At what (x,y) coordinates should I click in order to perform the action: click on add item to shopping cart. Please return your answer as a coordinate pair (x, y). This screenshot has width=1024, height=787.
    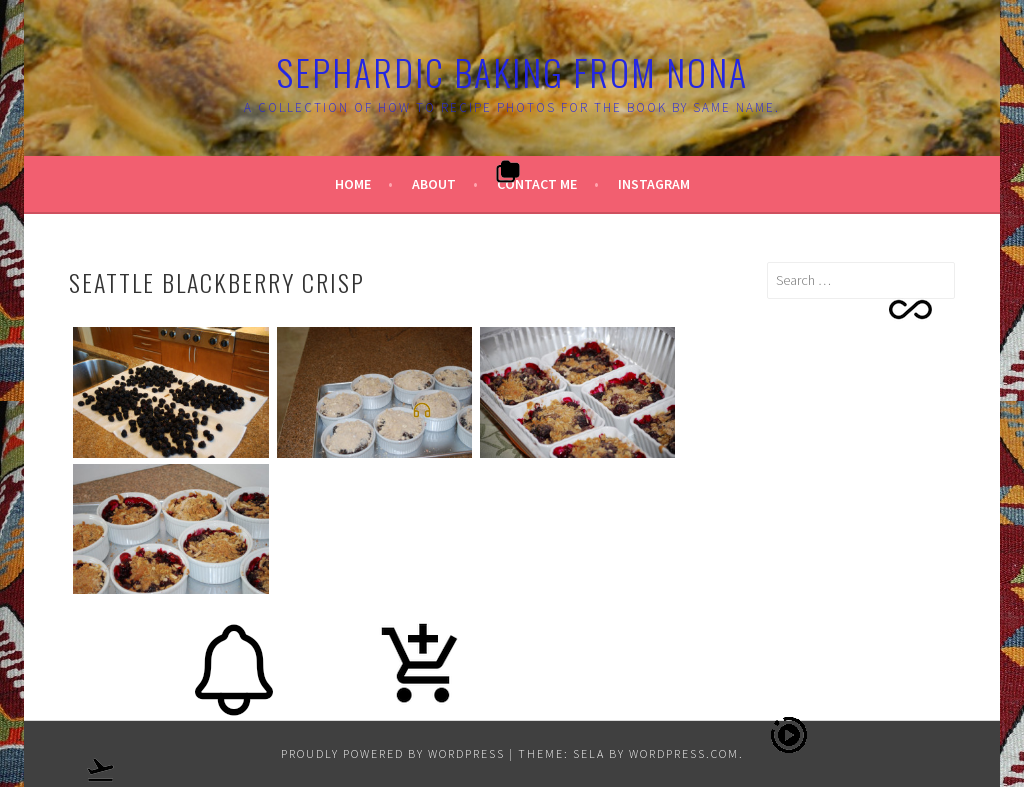
    Looking at the image, I should click on (423, 665).